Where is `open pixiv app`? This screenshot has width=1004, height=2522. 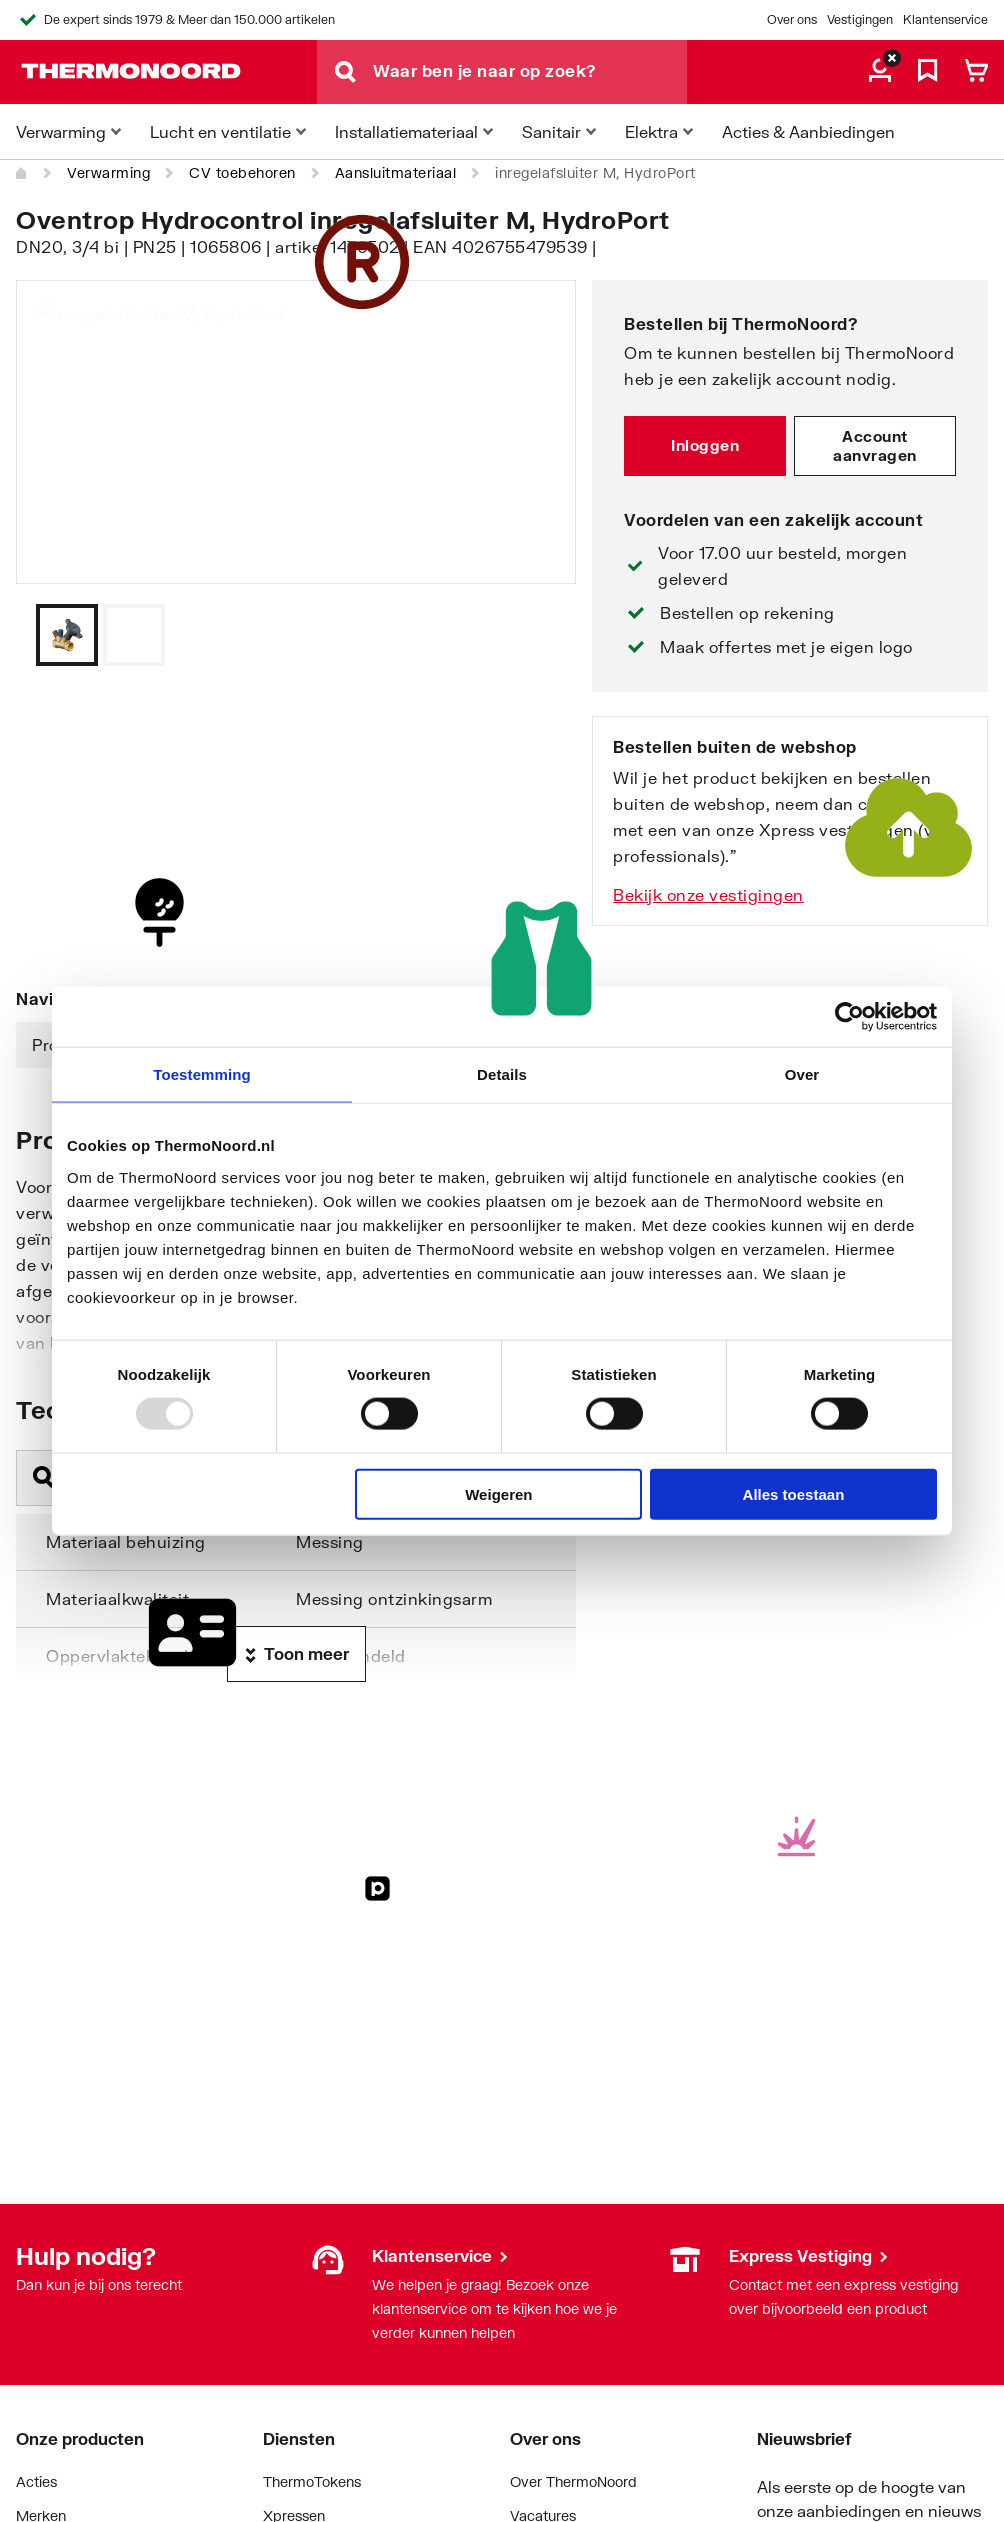 open pixiv app is located at coordinates (377, 1888).